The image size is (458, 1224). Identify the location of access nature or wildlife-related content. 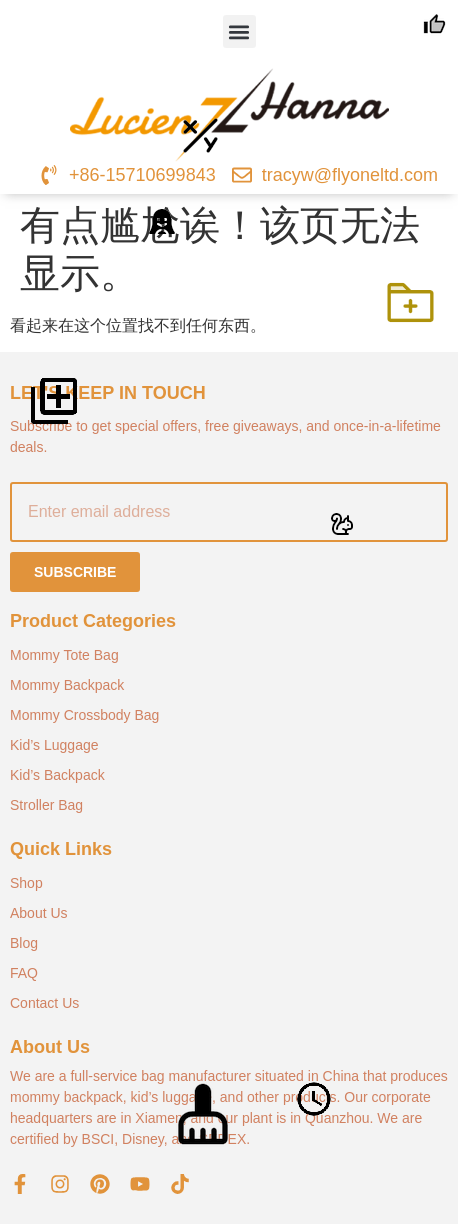
(342, 524).